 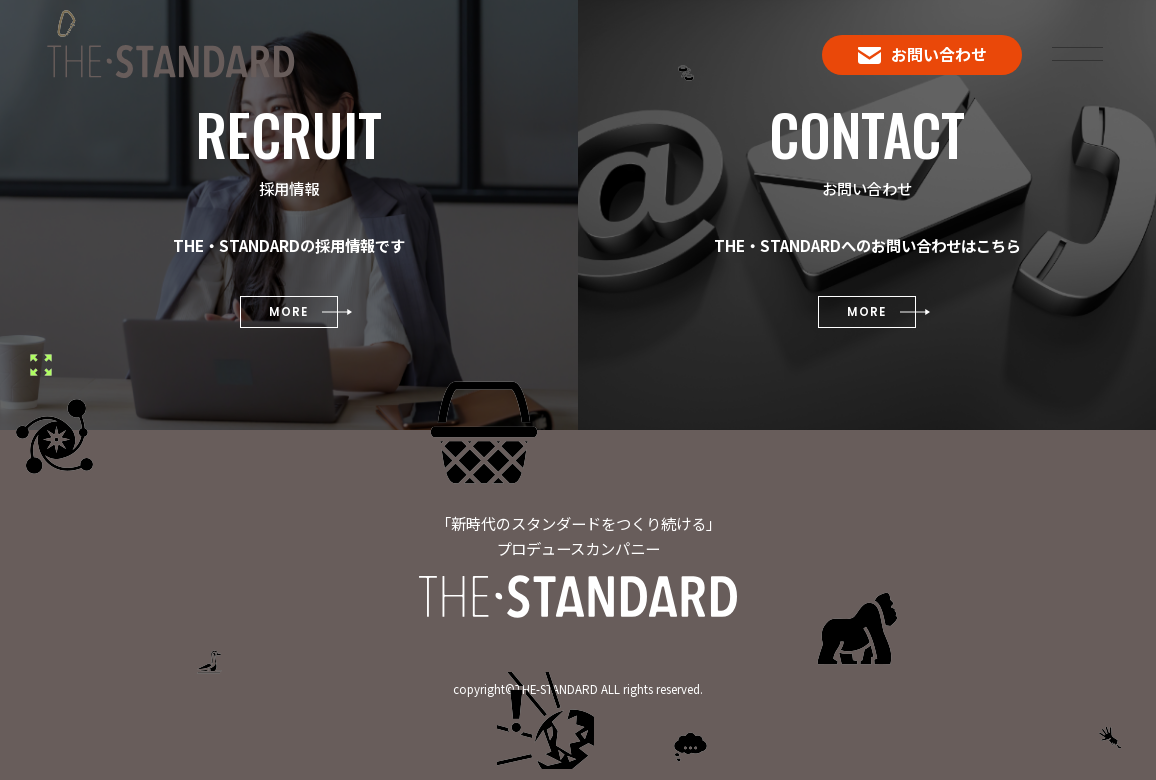 What do you see at coordinates (54, 437) in the screenshot?
I see `activate black hole or gravity-based ability` at bounding box center [54, 437].